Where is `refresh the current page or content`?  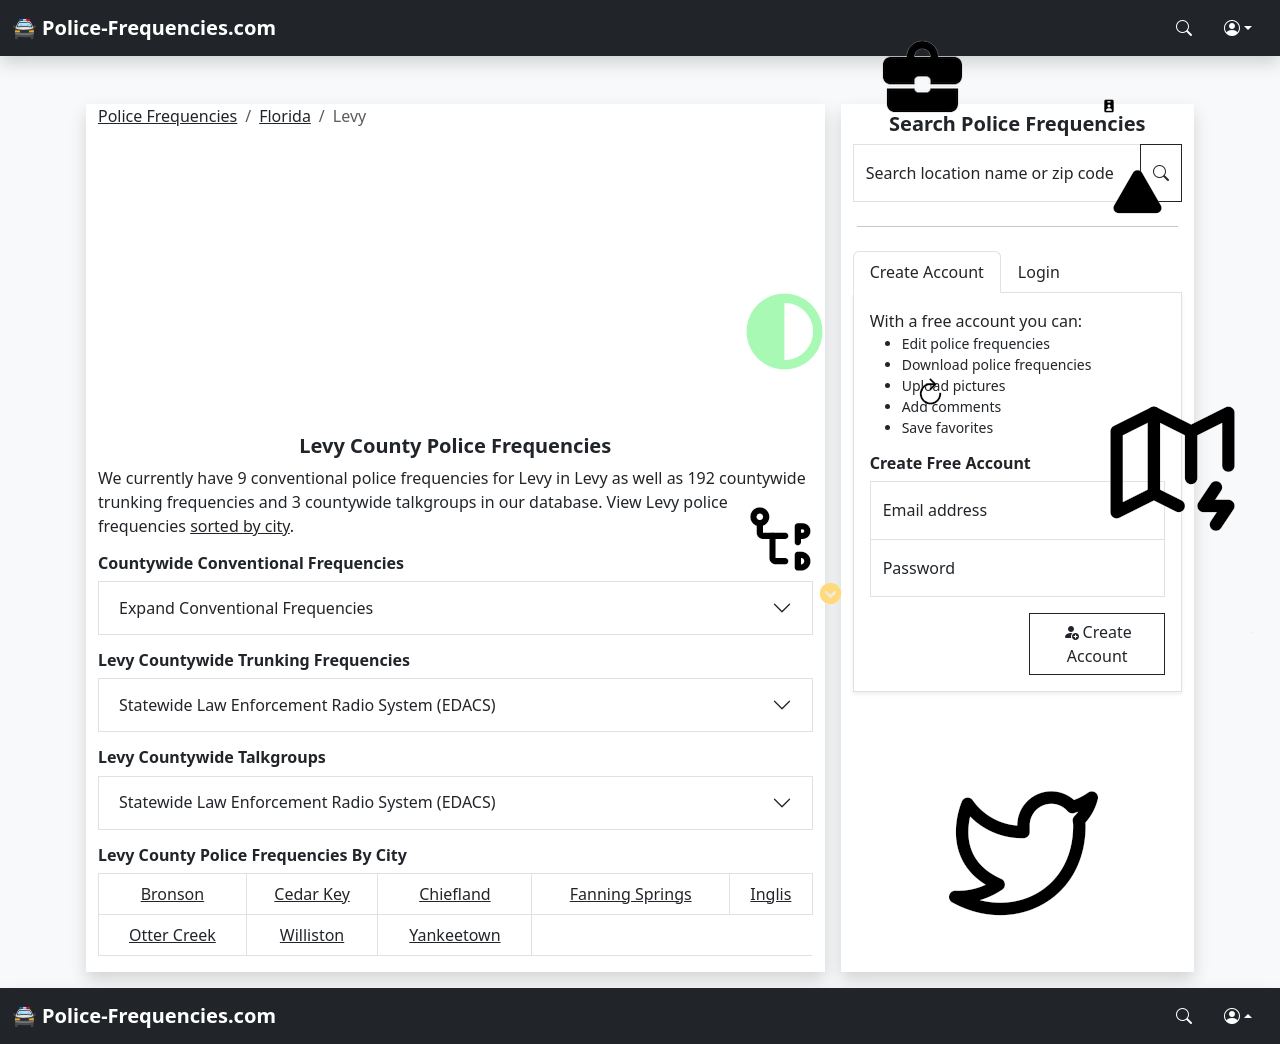
refresh the current page or content is located at coordinates (930, 391).